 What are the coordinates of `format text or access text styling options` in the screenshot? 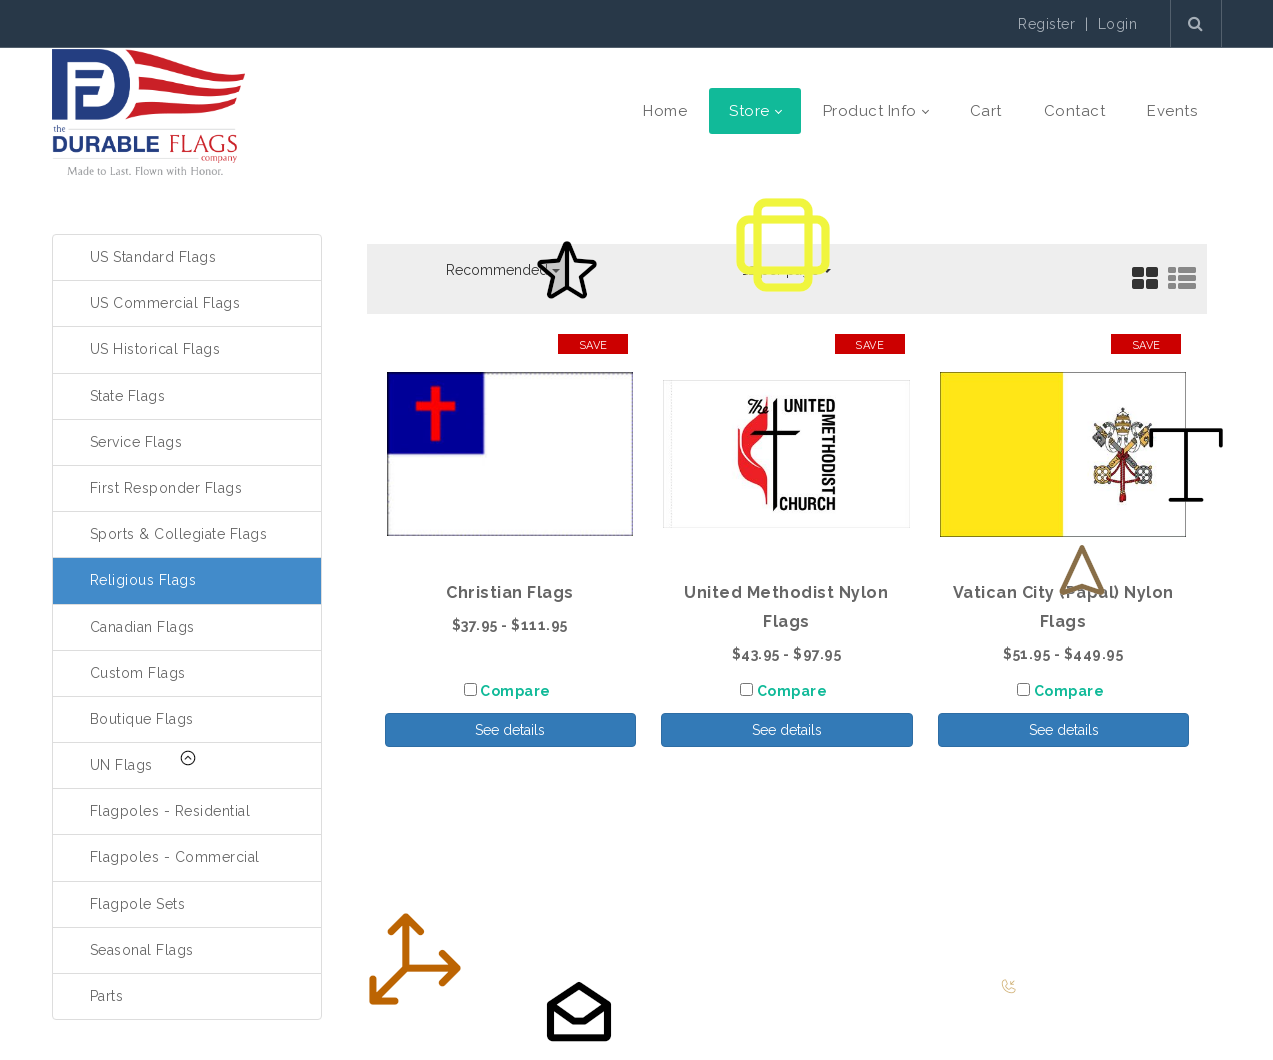 It's located at (1186, 465).